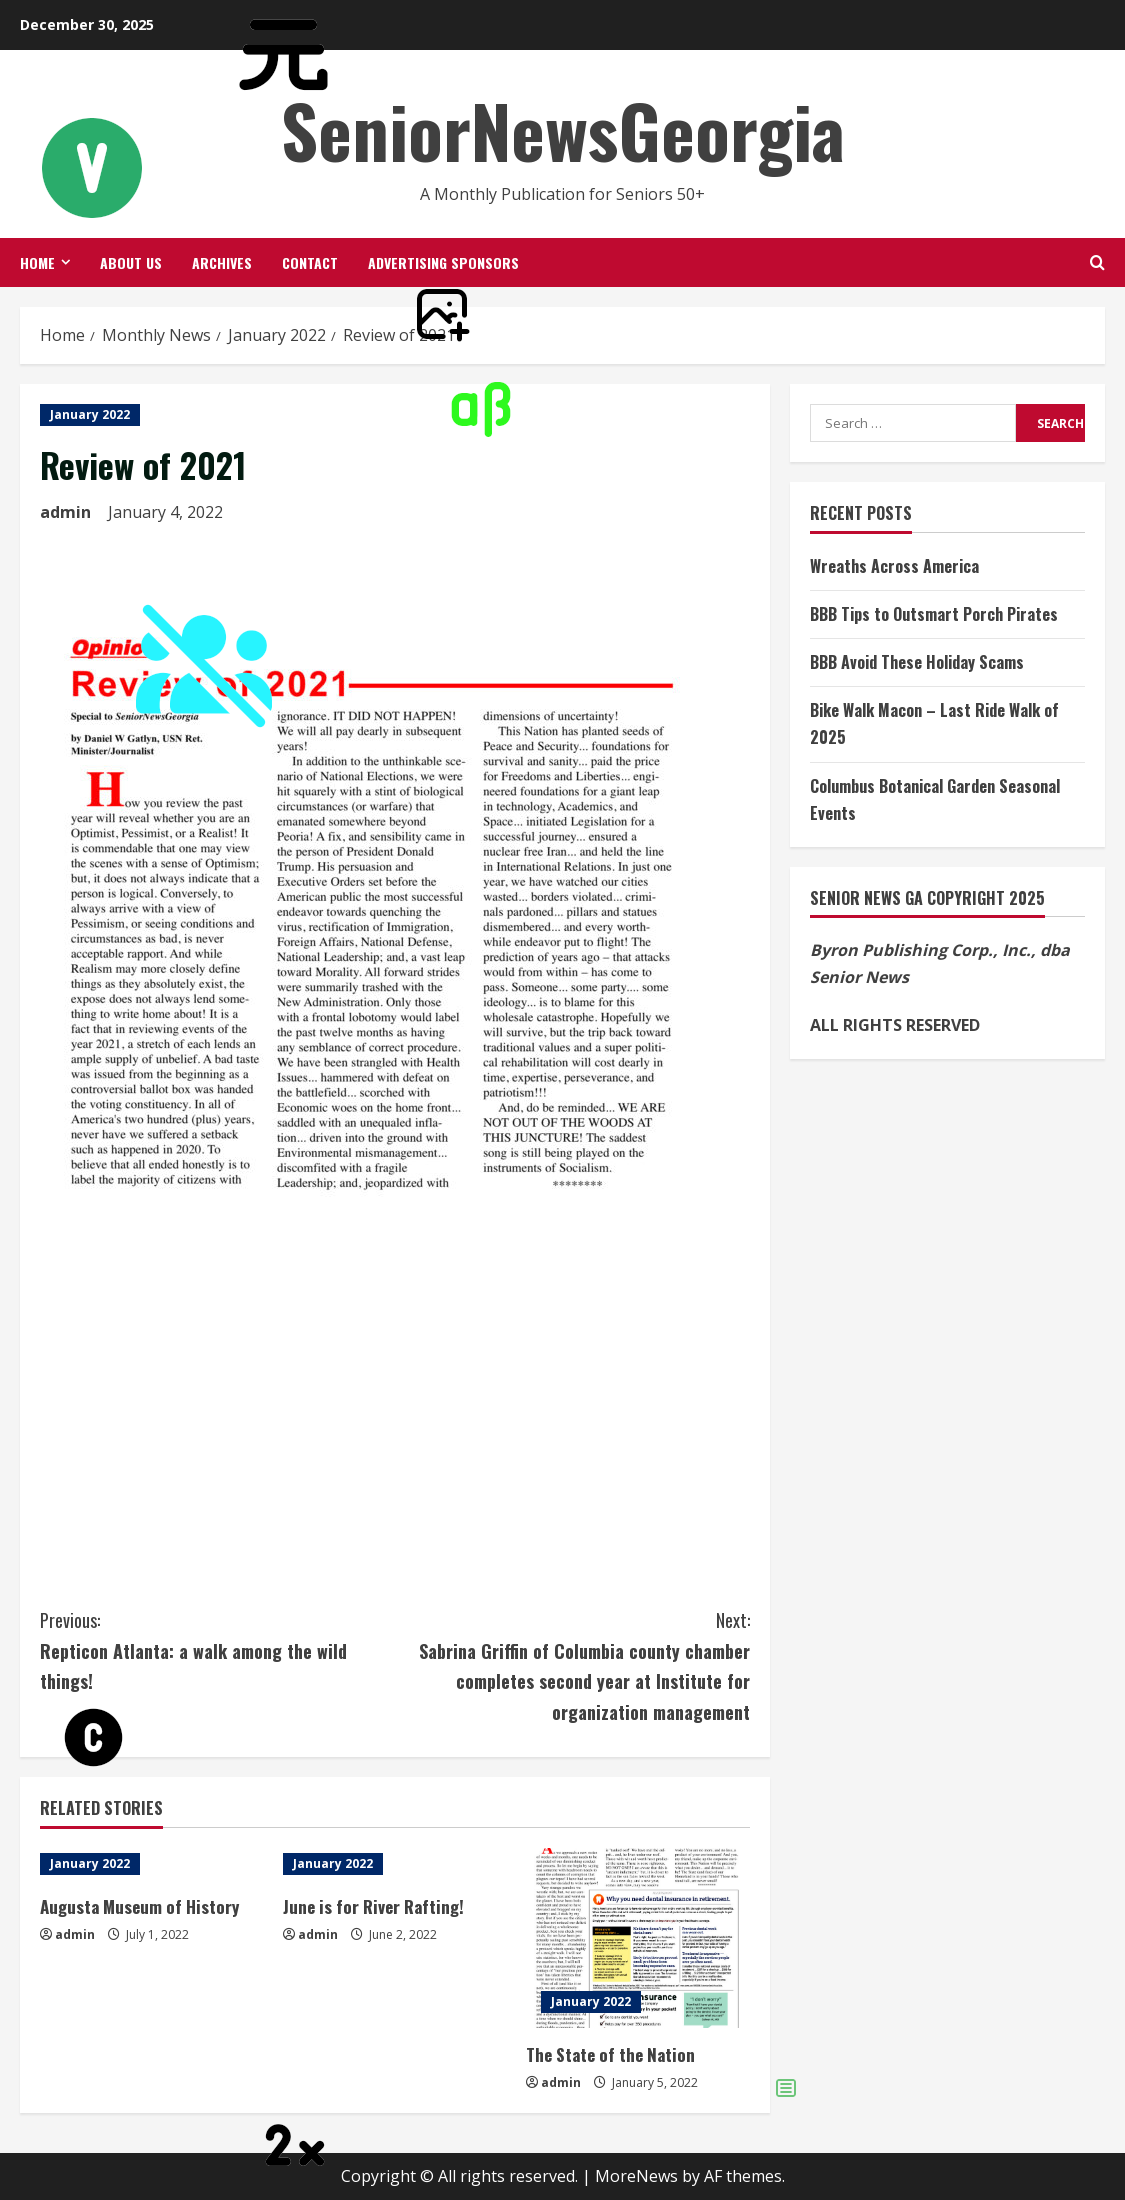  Describe the element at coordinates (92, 168) in the screenshot. I see `indicates a verified status or badge` at that location.